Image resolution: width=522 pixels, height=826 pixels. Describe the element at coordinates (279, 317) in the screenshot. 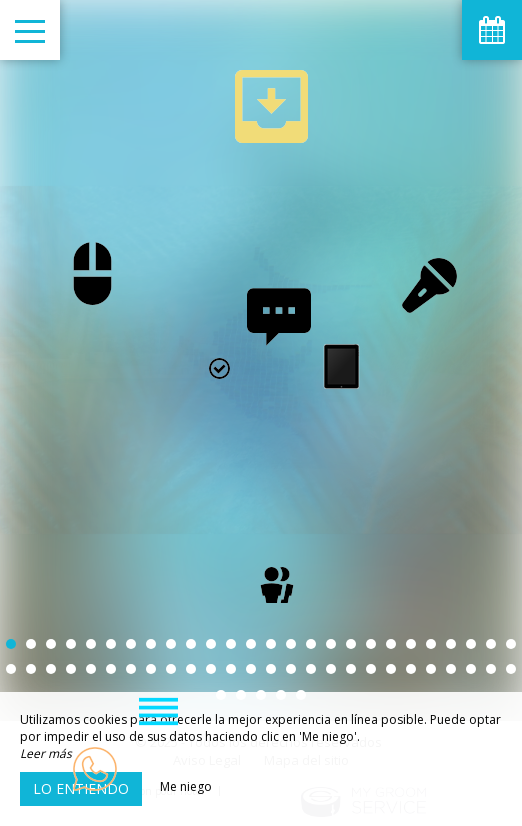

I see `open chat or messaging` at that location.